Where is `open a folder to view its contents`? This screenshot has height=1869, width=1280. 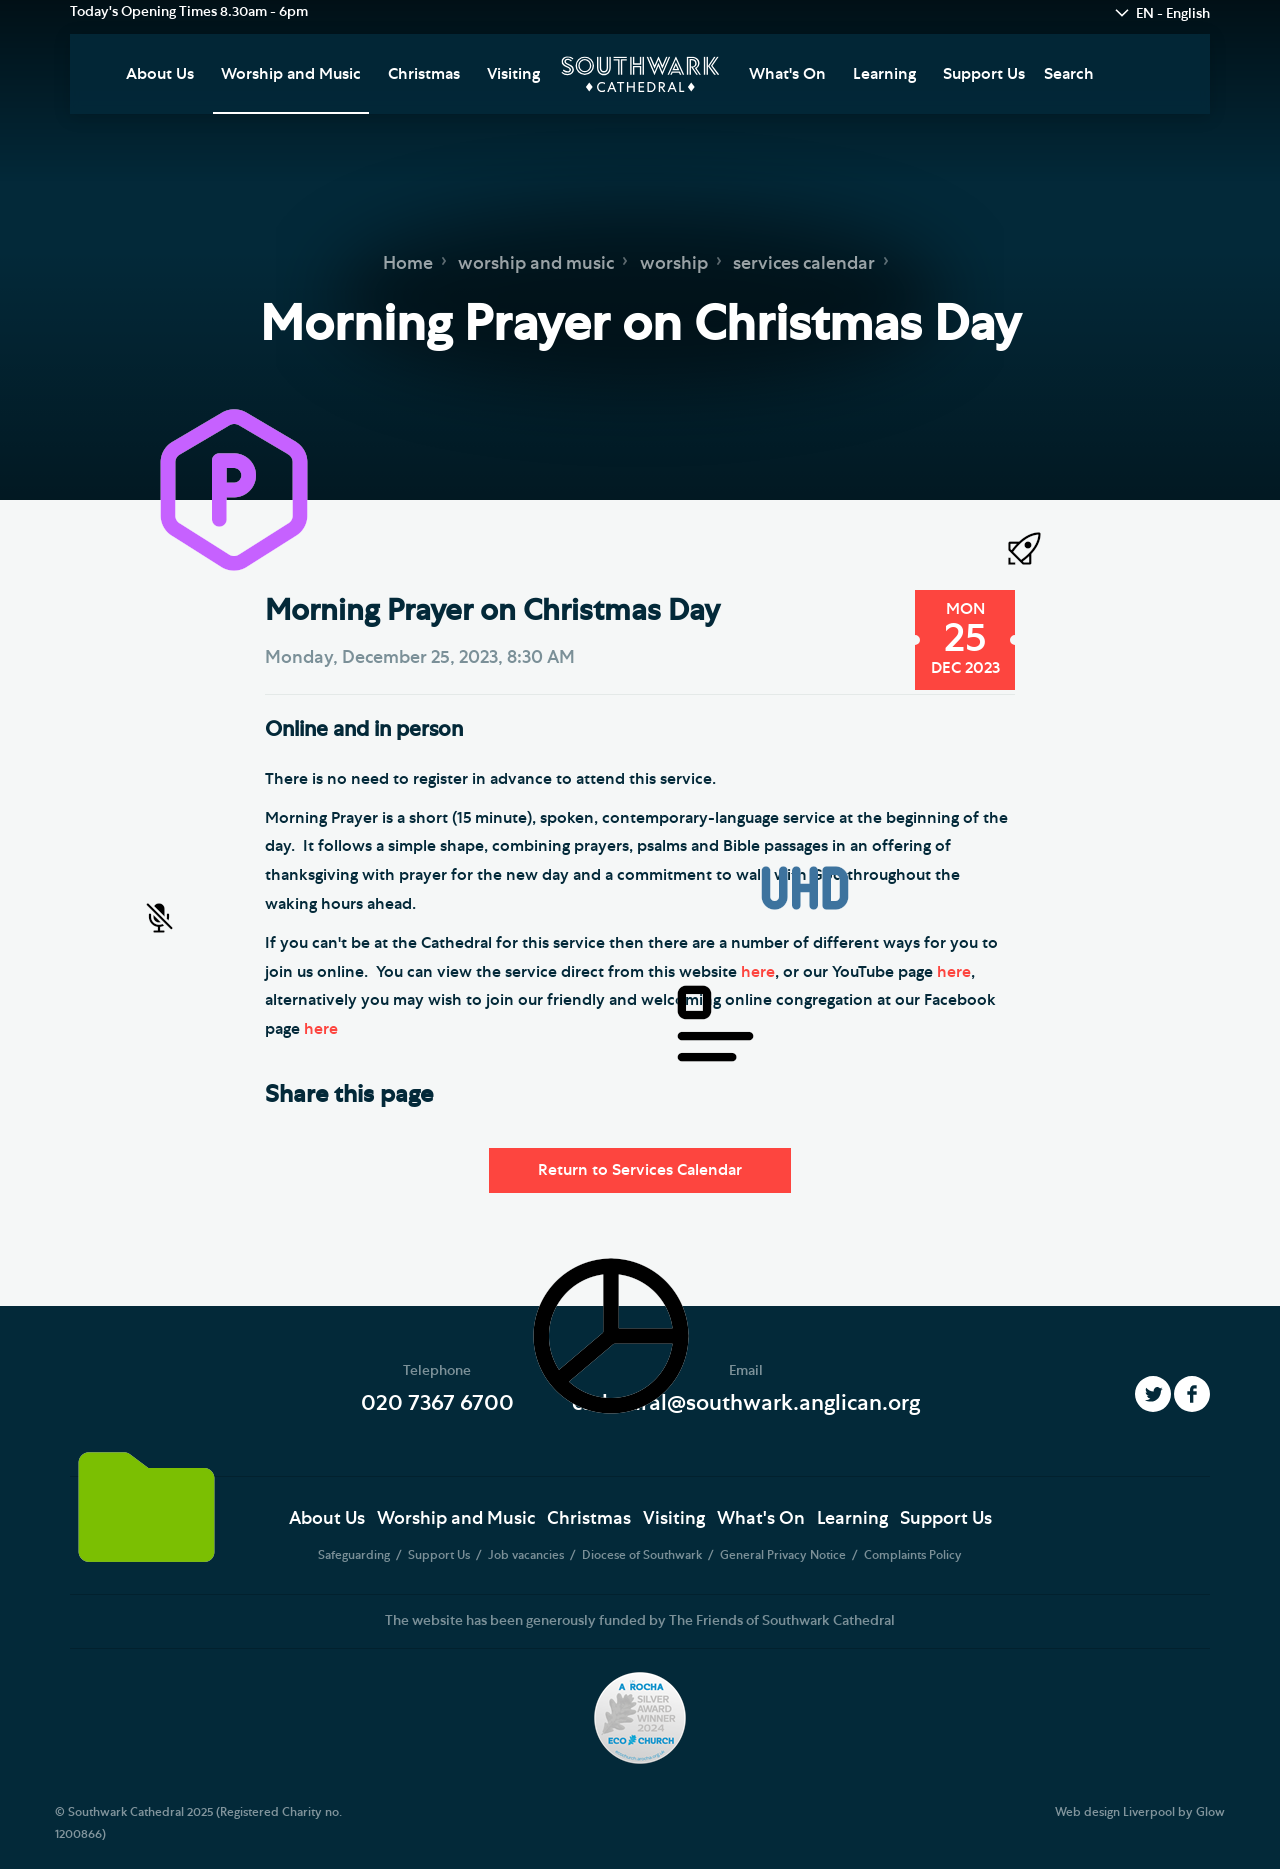 open a folder to view its contents is located at coordinates (146, 1504).